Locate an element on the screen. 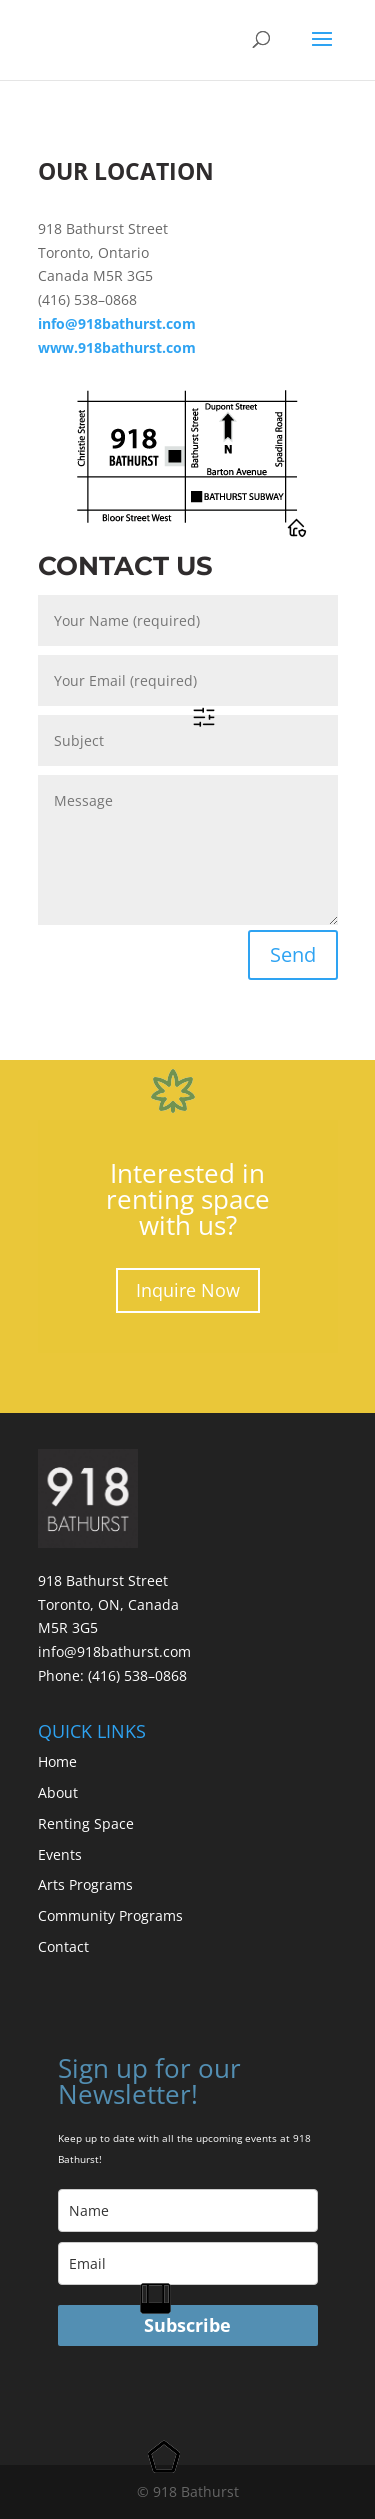 The width and height of the screenshot is (375, 2519). indicates cannabis-related content or products is located at coordinates (173, 1091).